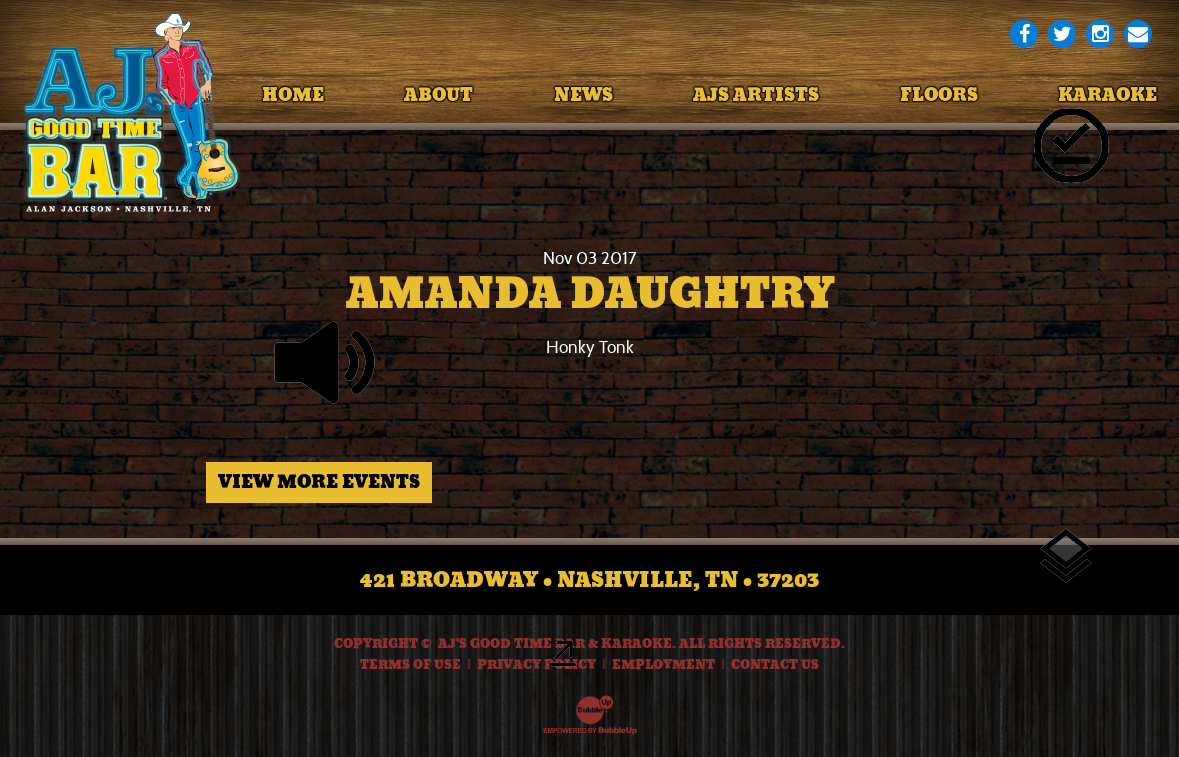 The height and width of the screenshot is (757, 1179). What do you see at coordinates (562, 652) in the screenshot?
I see `open link in new window or tab` at bounding box center [562, 652].